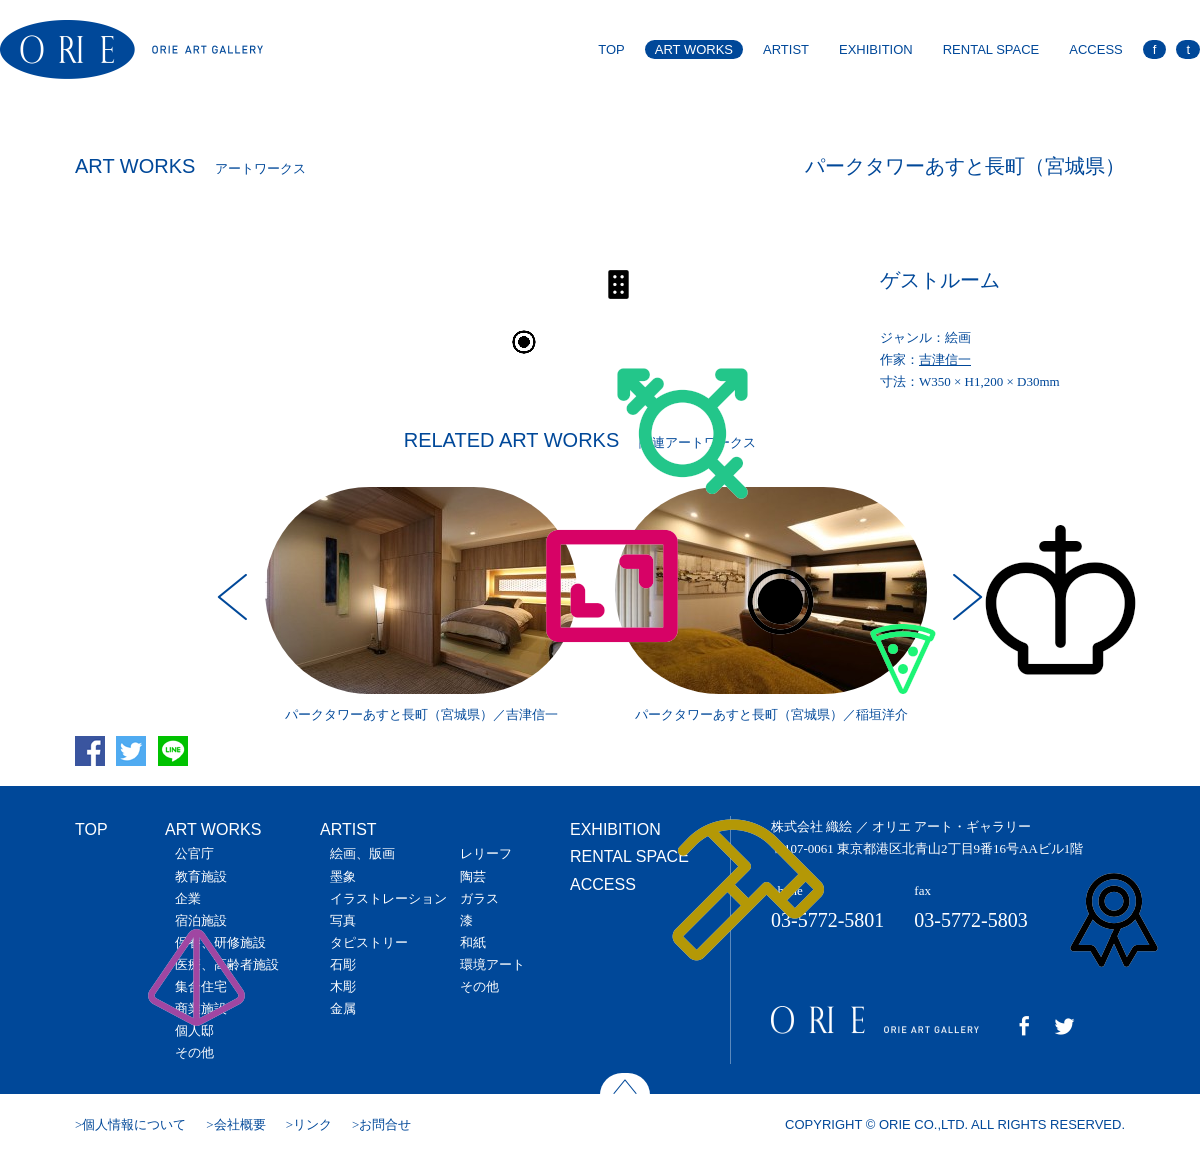 This screenshot has height=1157, width=1200. What do you see at coordinates (618, 284) in the screenshot?
I see `drag to reorder items in a list` at bounding box center [618, 284].